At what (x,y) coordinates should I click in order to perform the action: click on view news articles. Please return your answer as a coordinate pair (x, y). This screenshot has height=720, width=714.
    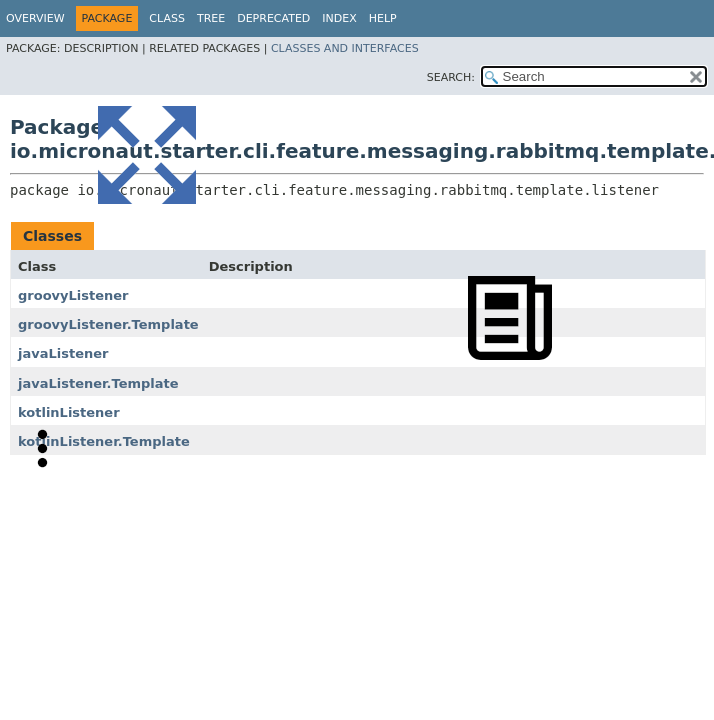
    Looking at the image, I should click on (510, 318).